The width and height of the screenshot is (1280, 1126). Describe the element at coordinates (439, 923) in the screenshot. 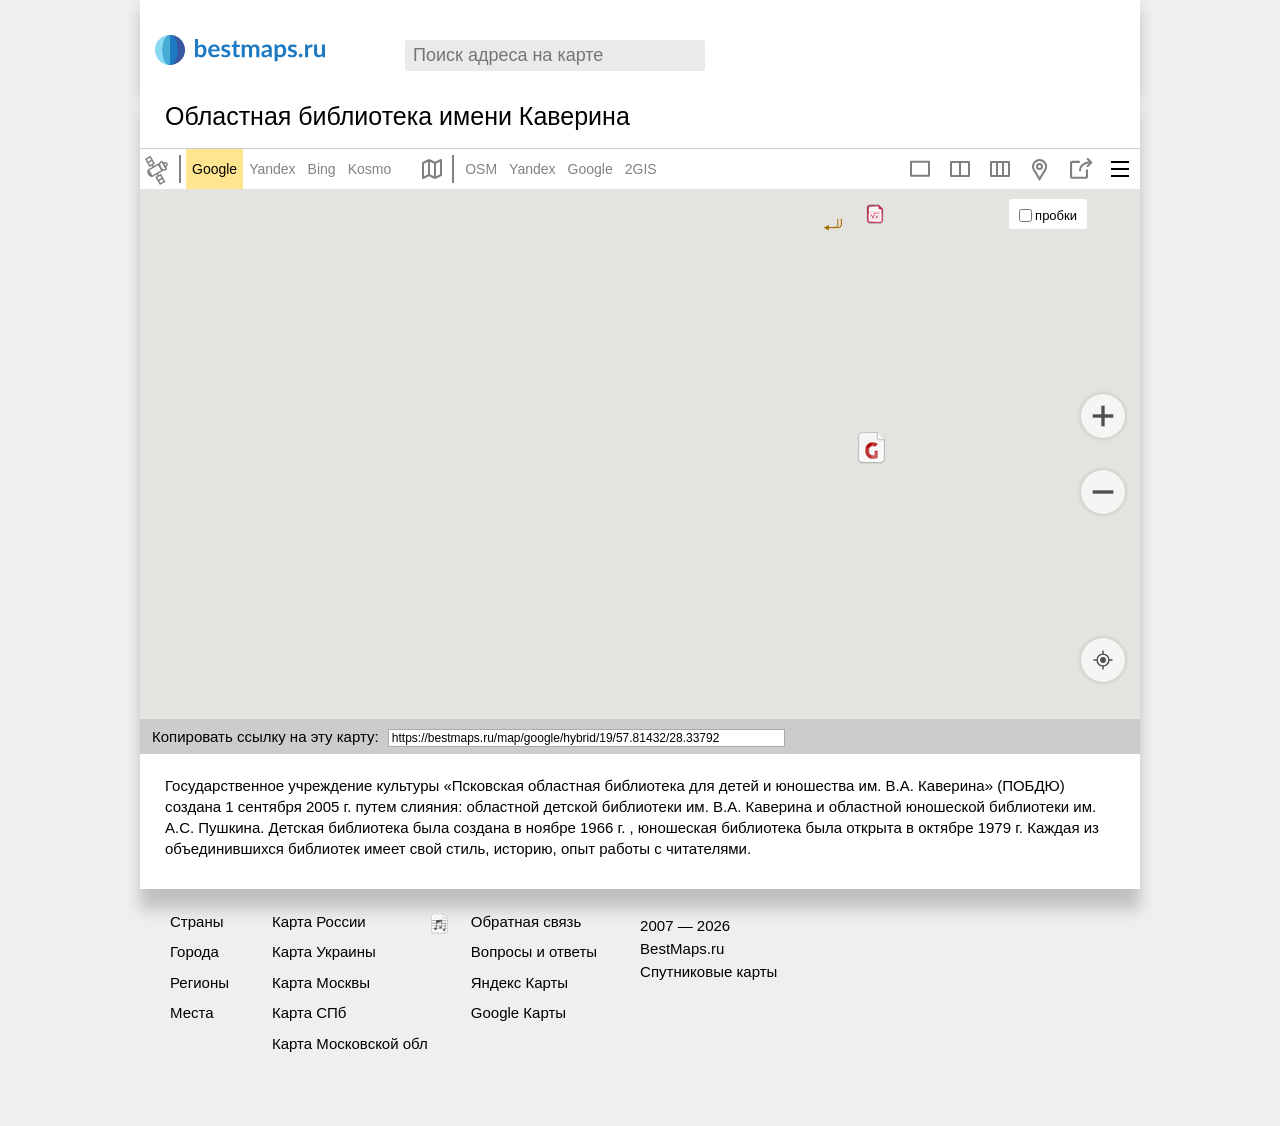

I see `iMelody ringtone file` at that location.